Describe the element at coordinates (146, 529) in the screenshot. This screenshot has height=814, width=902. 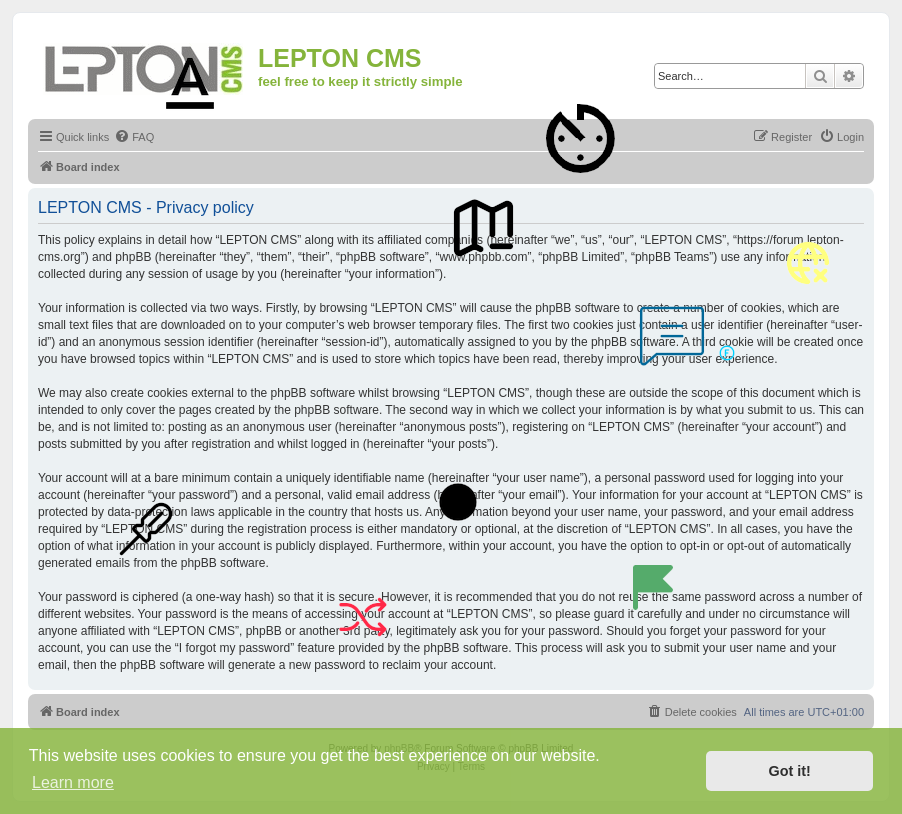
I see `access settings or configuration options` at that location.